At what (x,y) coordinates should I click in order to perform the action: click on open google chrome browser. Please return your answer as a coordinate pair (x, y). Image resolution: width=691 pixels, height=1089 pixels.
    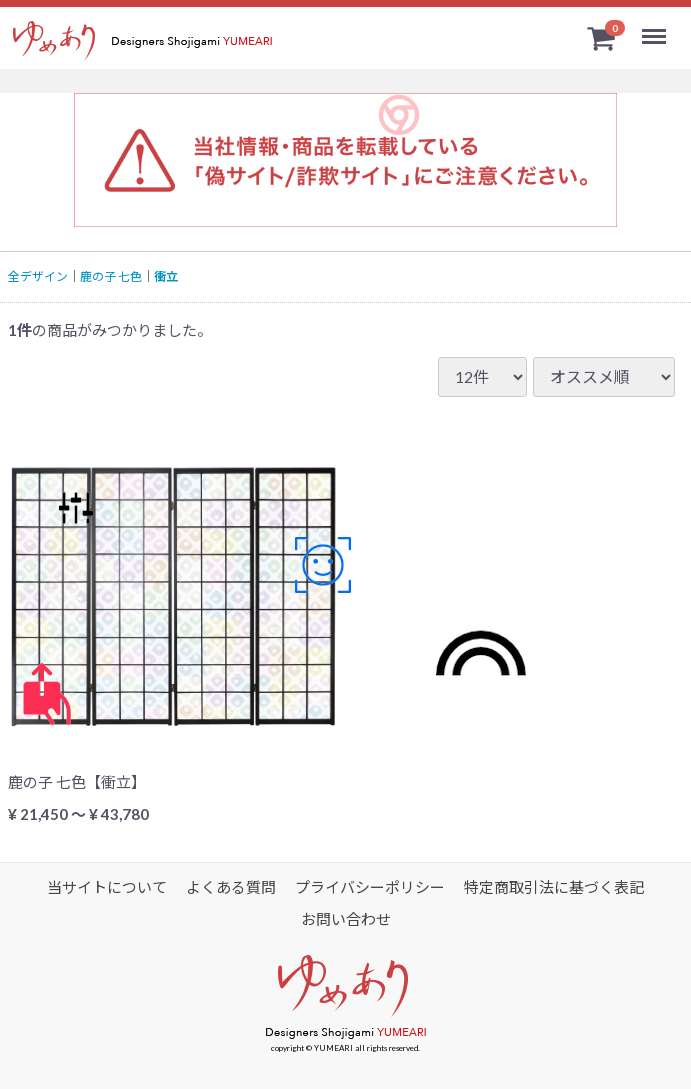
    Looking at the image, I should click on (399, 115).